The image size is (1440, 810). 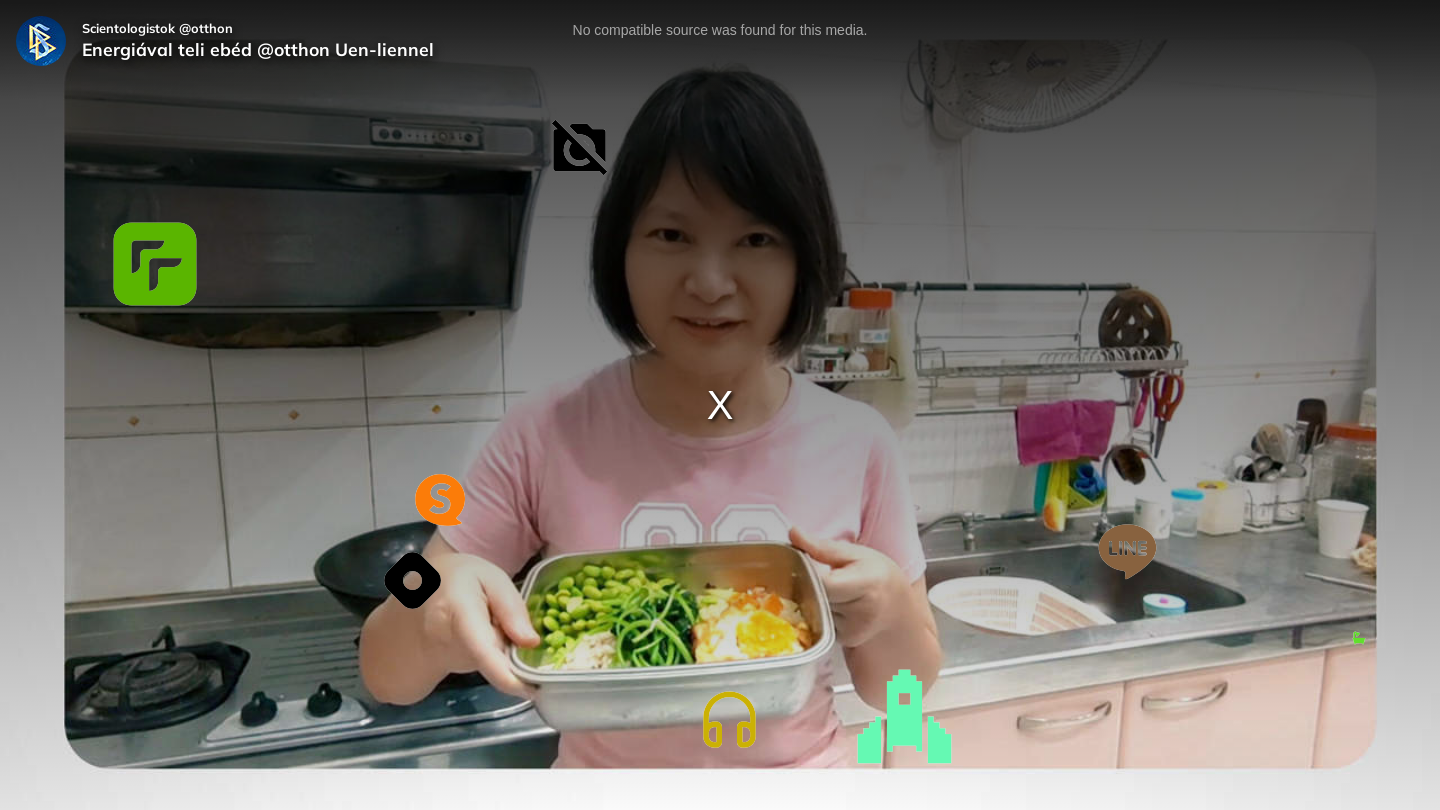 What do you see at coordinates (579, 147) in the screenshot?
I see `camera is disabled or turned off` at bounding box center [579, 147].